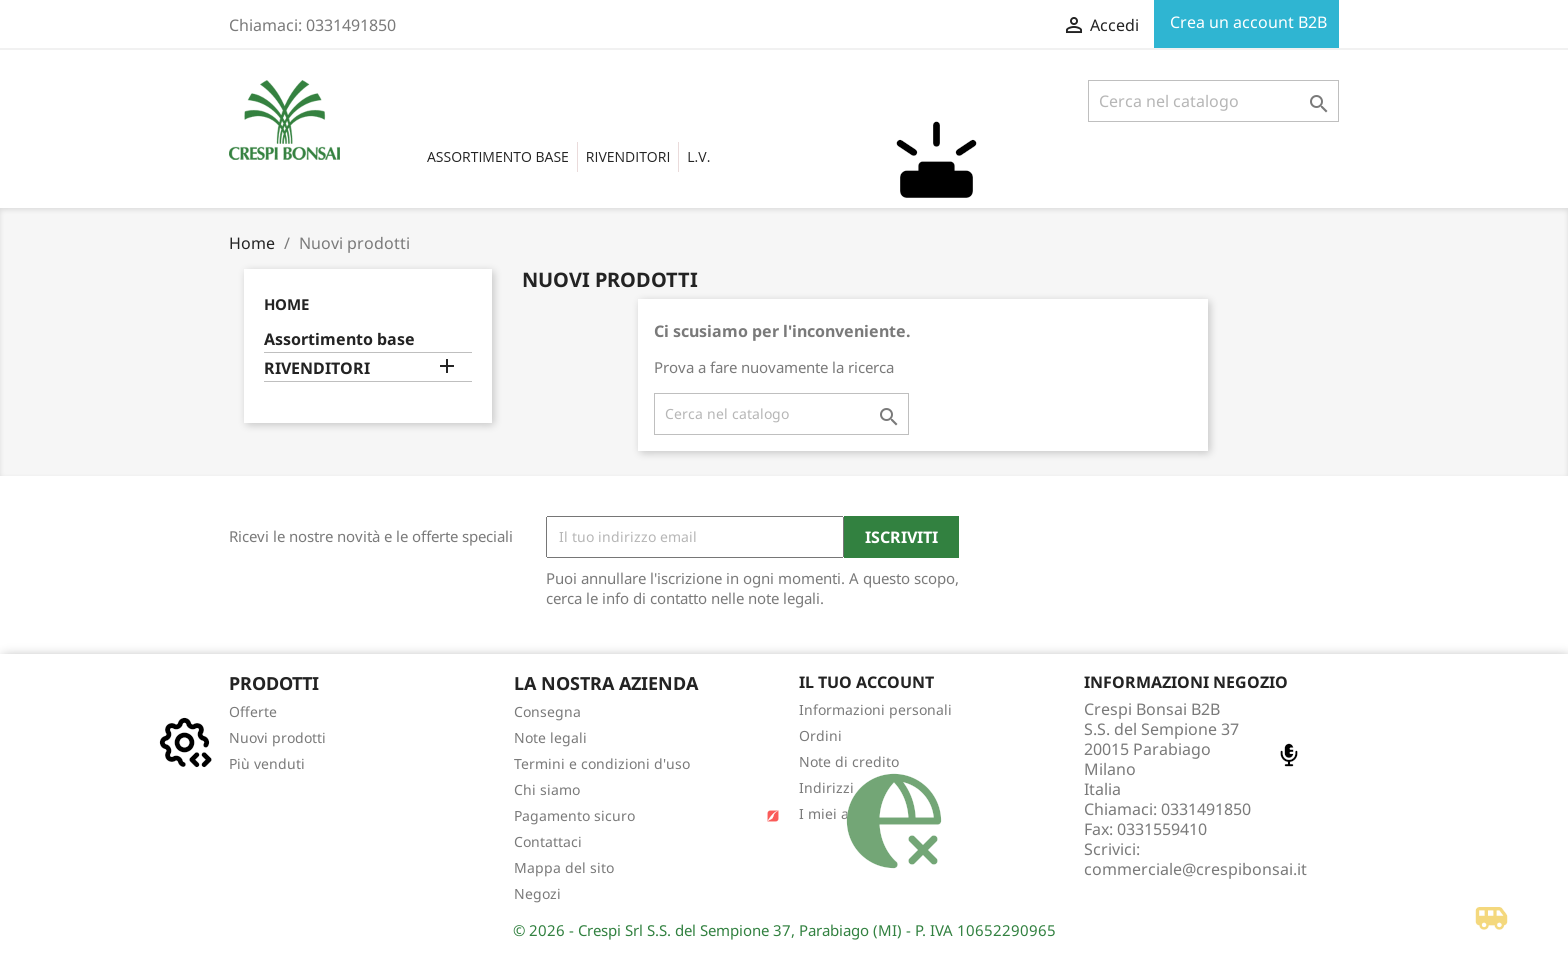 This screenshot has height=956, width=1568. I want to click on indicates active land mine or explosive hazard, so click(936, 161).